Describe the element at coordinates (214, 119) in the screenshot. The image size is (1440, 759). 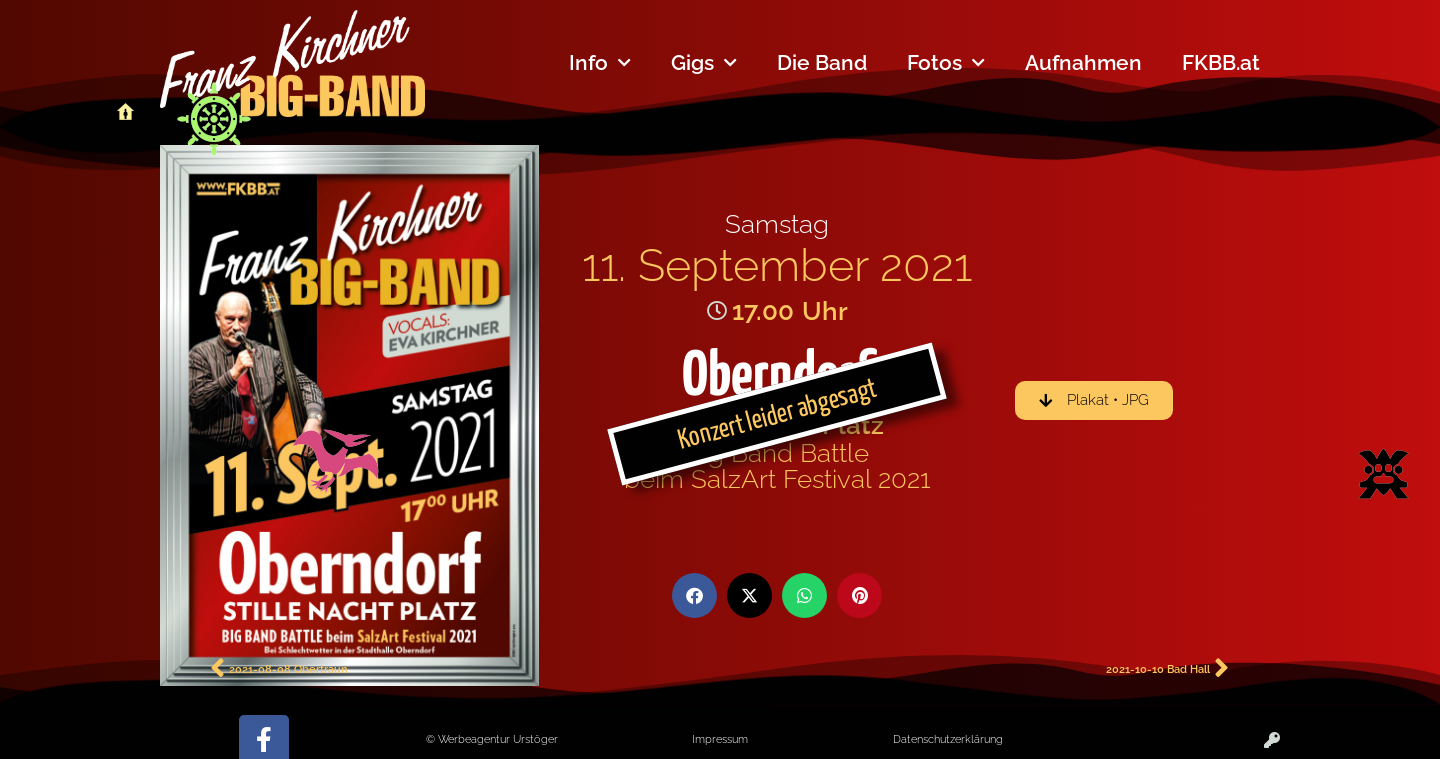
I see `navigate to sailing or nautical settings` at that location.